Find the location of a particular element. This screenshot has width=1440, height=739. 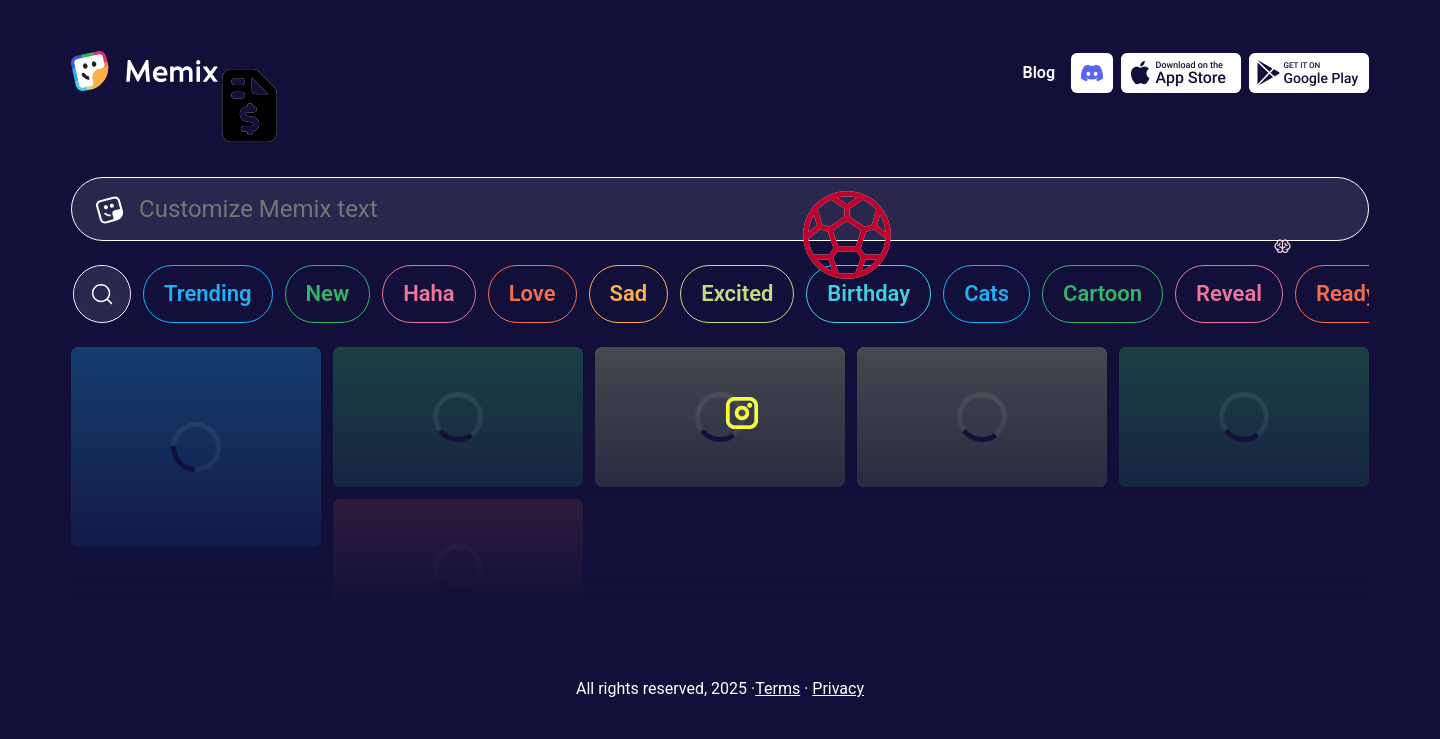

access sports or soccer-related content is located at coordinates (847, 235).